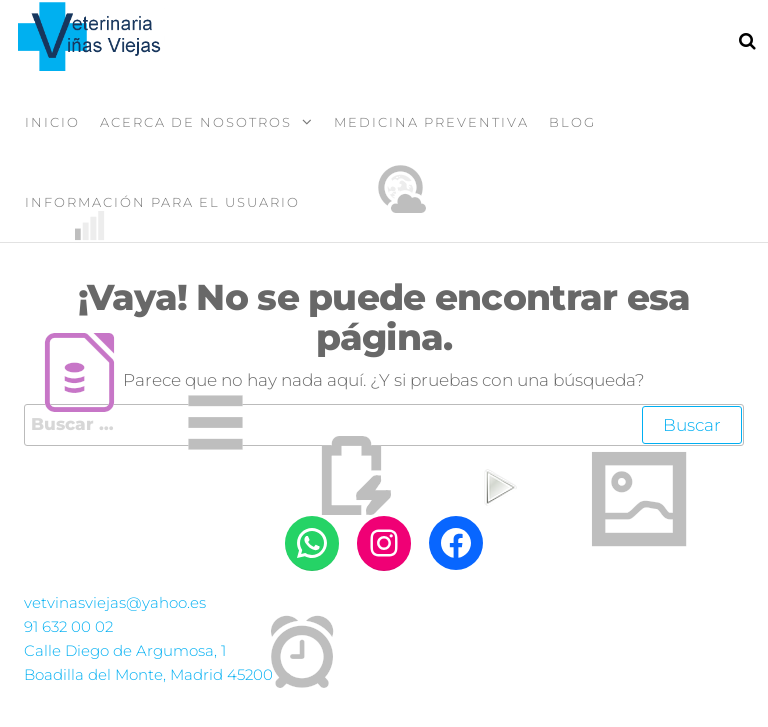  I want to click on indicates battery is empty but currently charging, so click(351, 475).